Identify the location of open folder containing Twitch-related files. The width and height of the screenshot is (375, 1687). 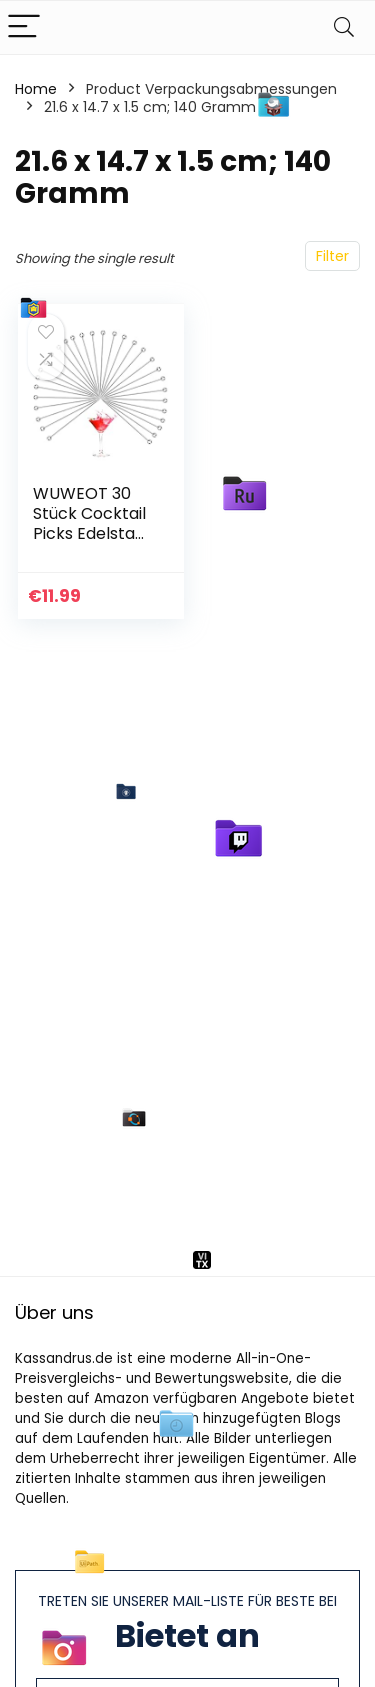
(238, 839).